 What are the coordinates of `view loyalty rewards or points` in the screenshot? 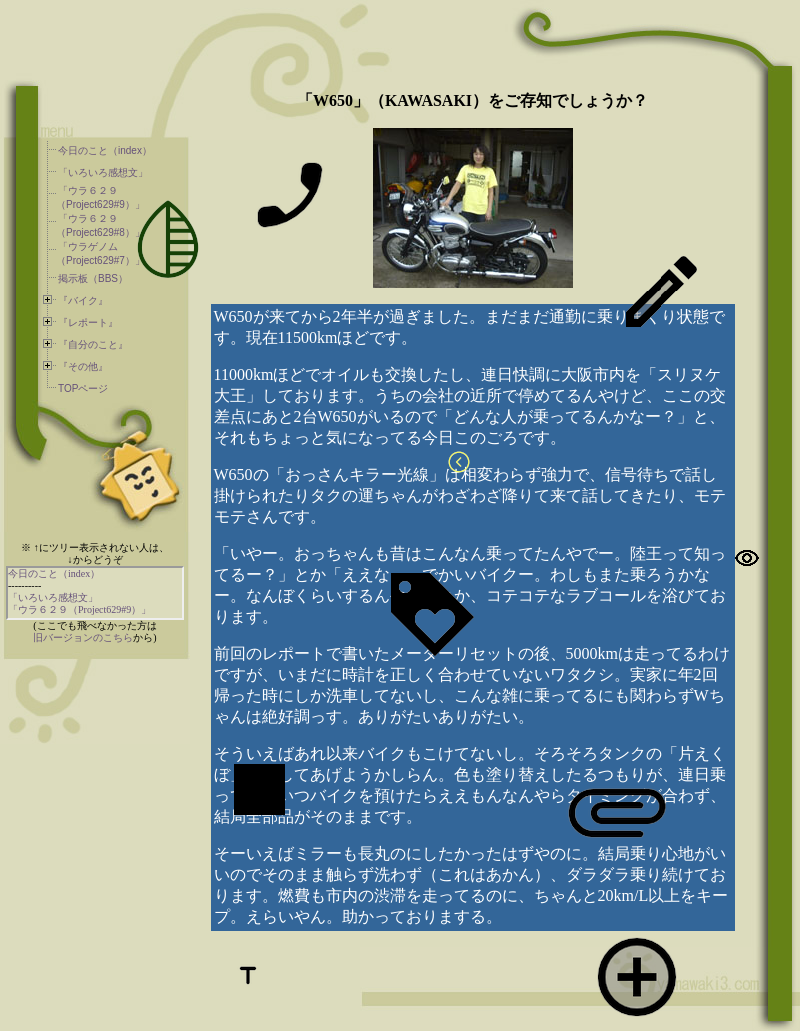 It's located at (431, 613).